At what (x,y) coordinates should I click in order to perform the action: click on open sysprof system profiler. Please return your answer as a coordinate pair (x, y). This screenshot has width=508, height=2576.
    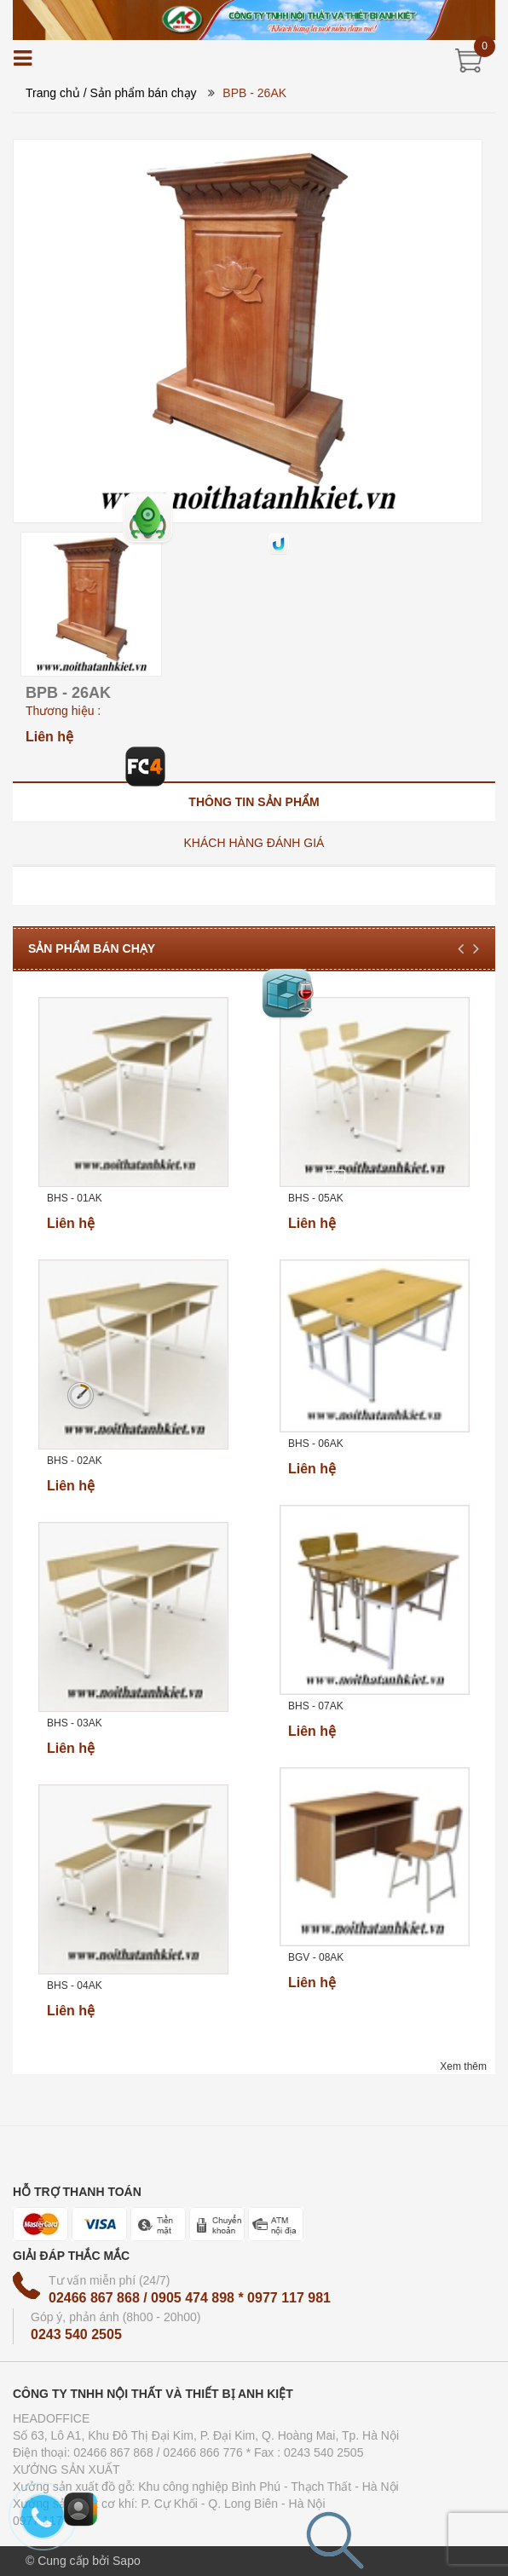
    Looking at the image, I should click on (80, 1395).